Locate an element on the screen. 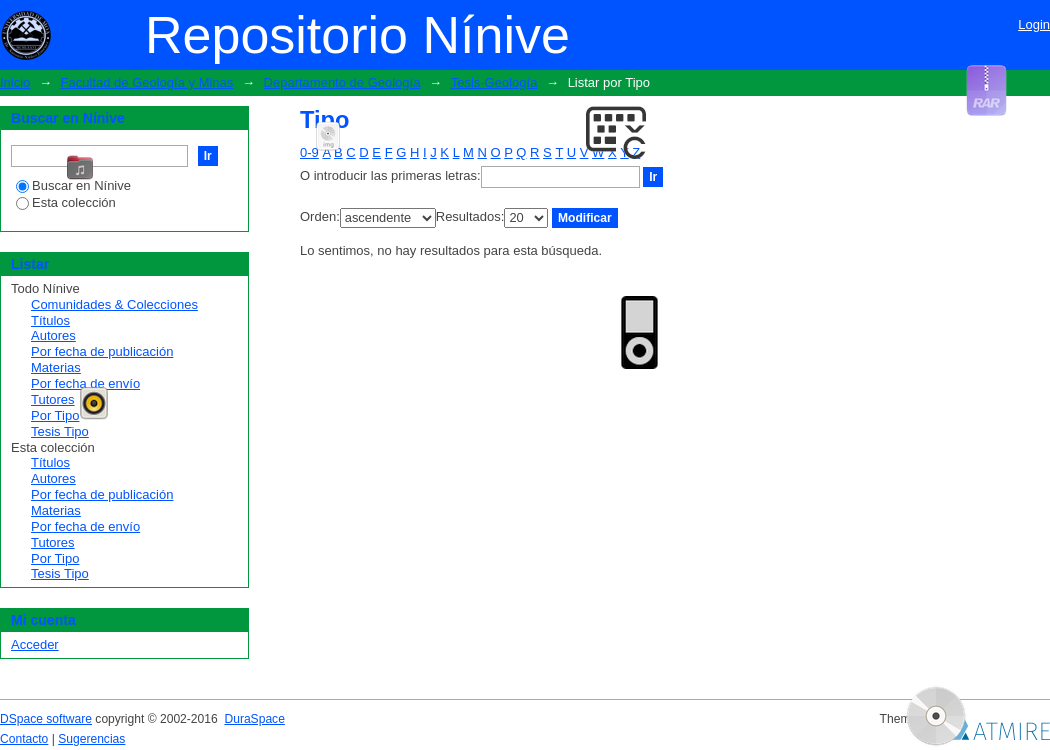 The height and width of the screenshot is (750, 1050). indicates a DVD-RW drive or rewritable disc is located at coordinates (936, 716).